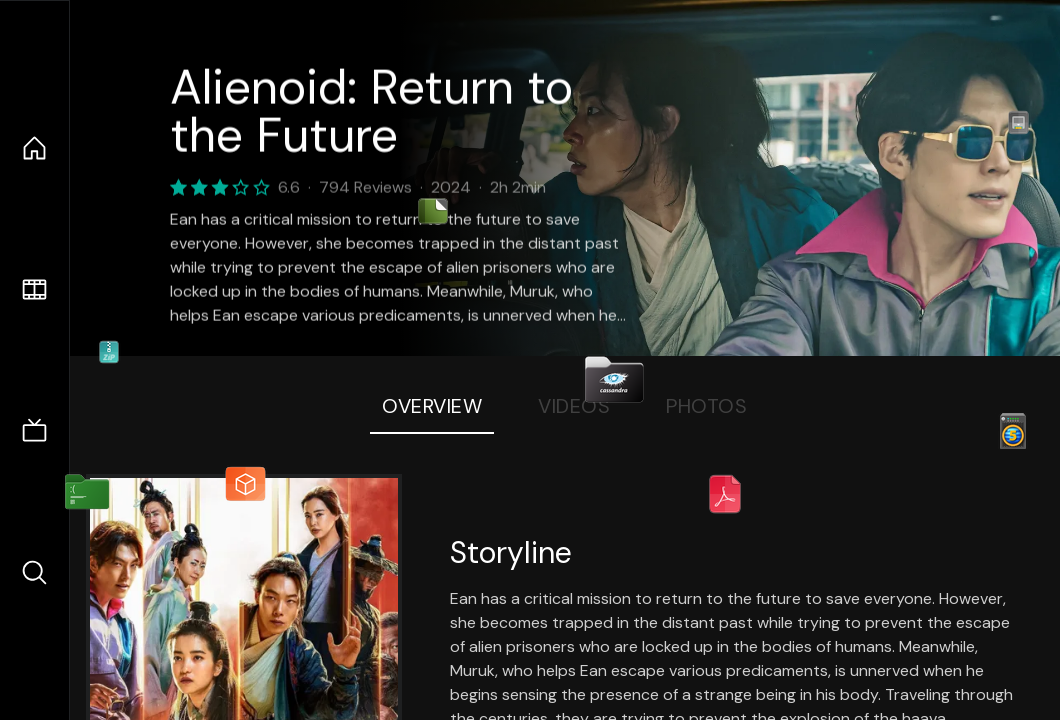 The width and height of the screenshot is (1060, 720). What do you see at coordinates (245, 482) in the screenshot?
I see `open a 3D model file in STL binary format` at bounding box center [245, 482].